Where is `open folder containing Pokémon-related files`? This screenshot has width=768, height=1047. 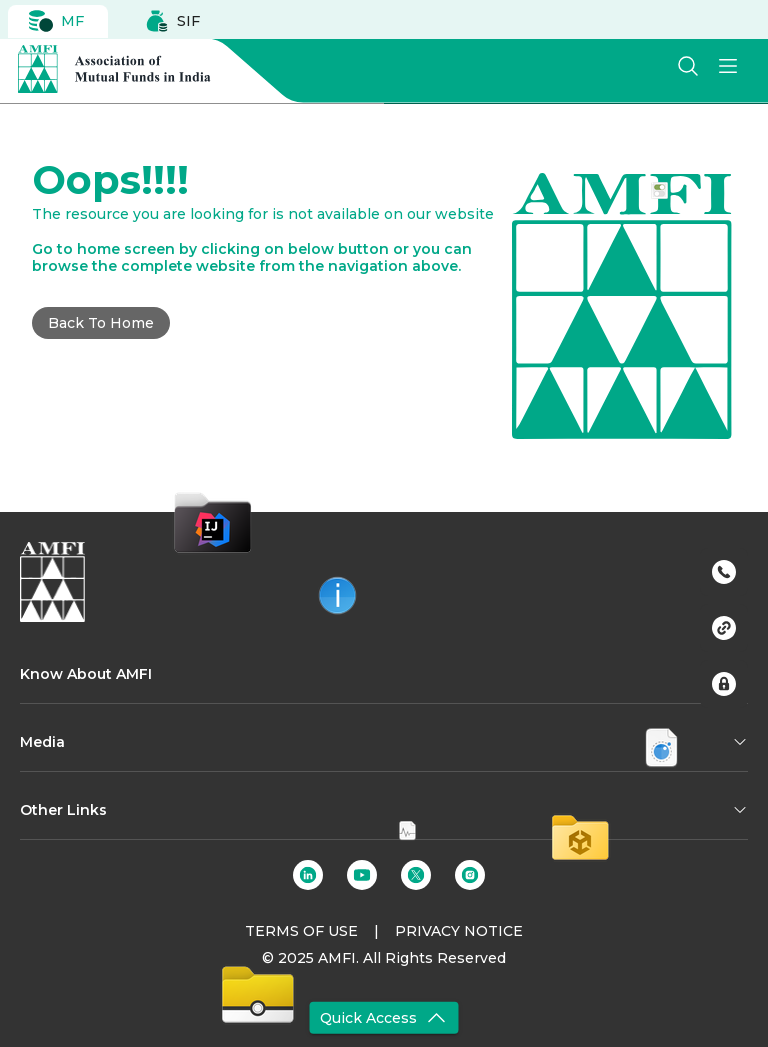 open folder containing Pokémon-related files is located at coordinates (257, 996).